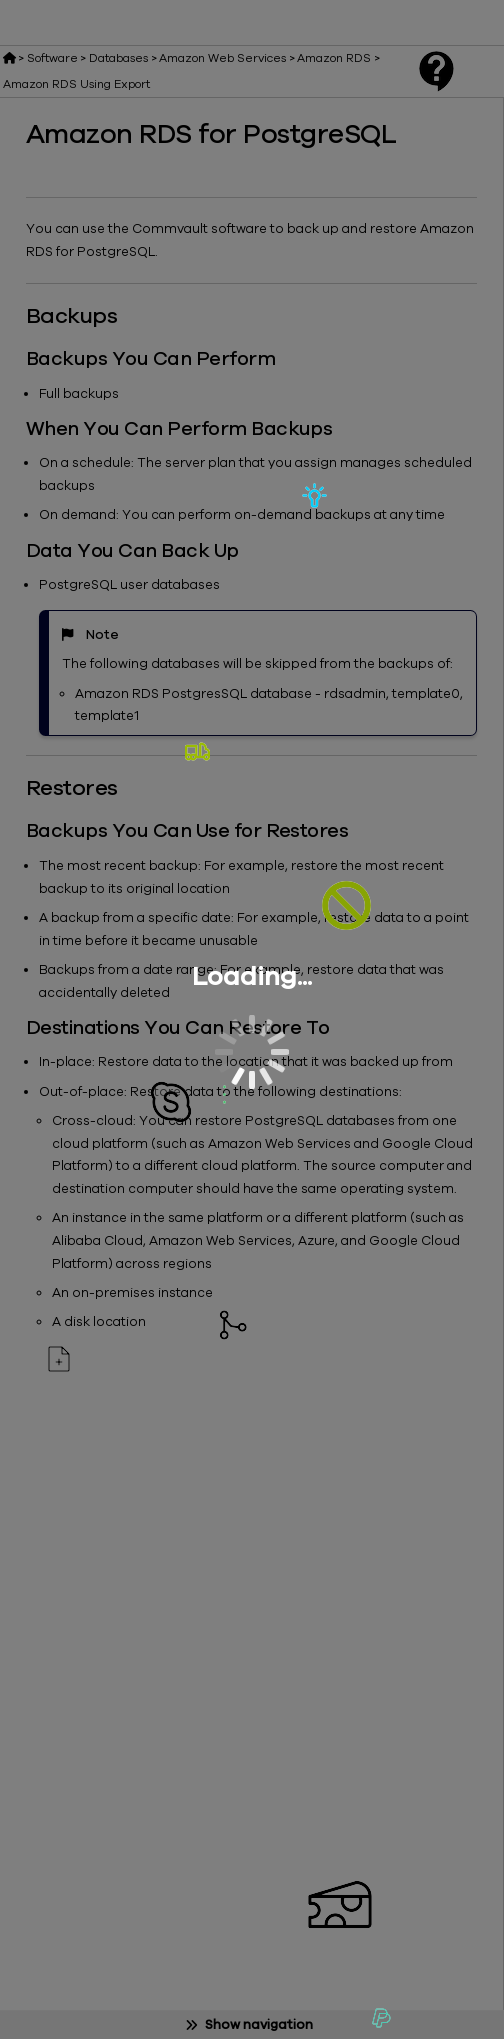 This screenshot has width=504, height=2039. Describe the element at coordinates (231, 1325) in the screenshot. I see `merge branches in version control` at that location.